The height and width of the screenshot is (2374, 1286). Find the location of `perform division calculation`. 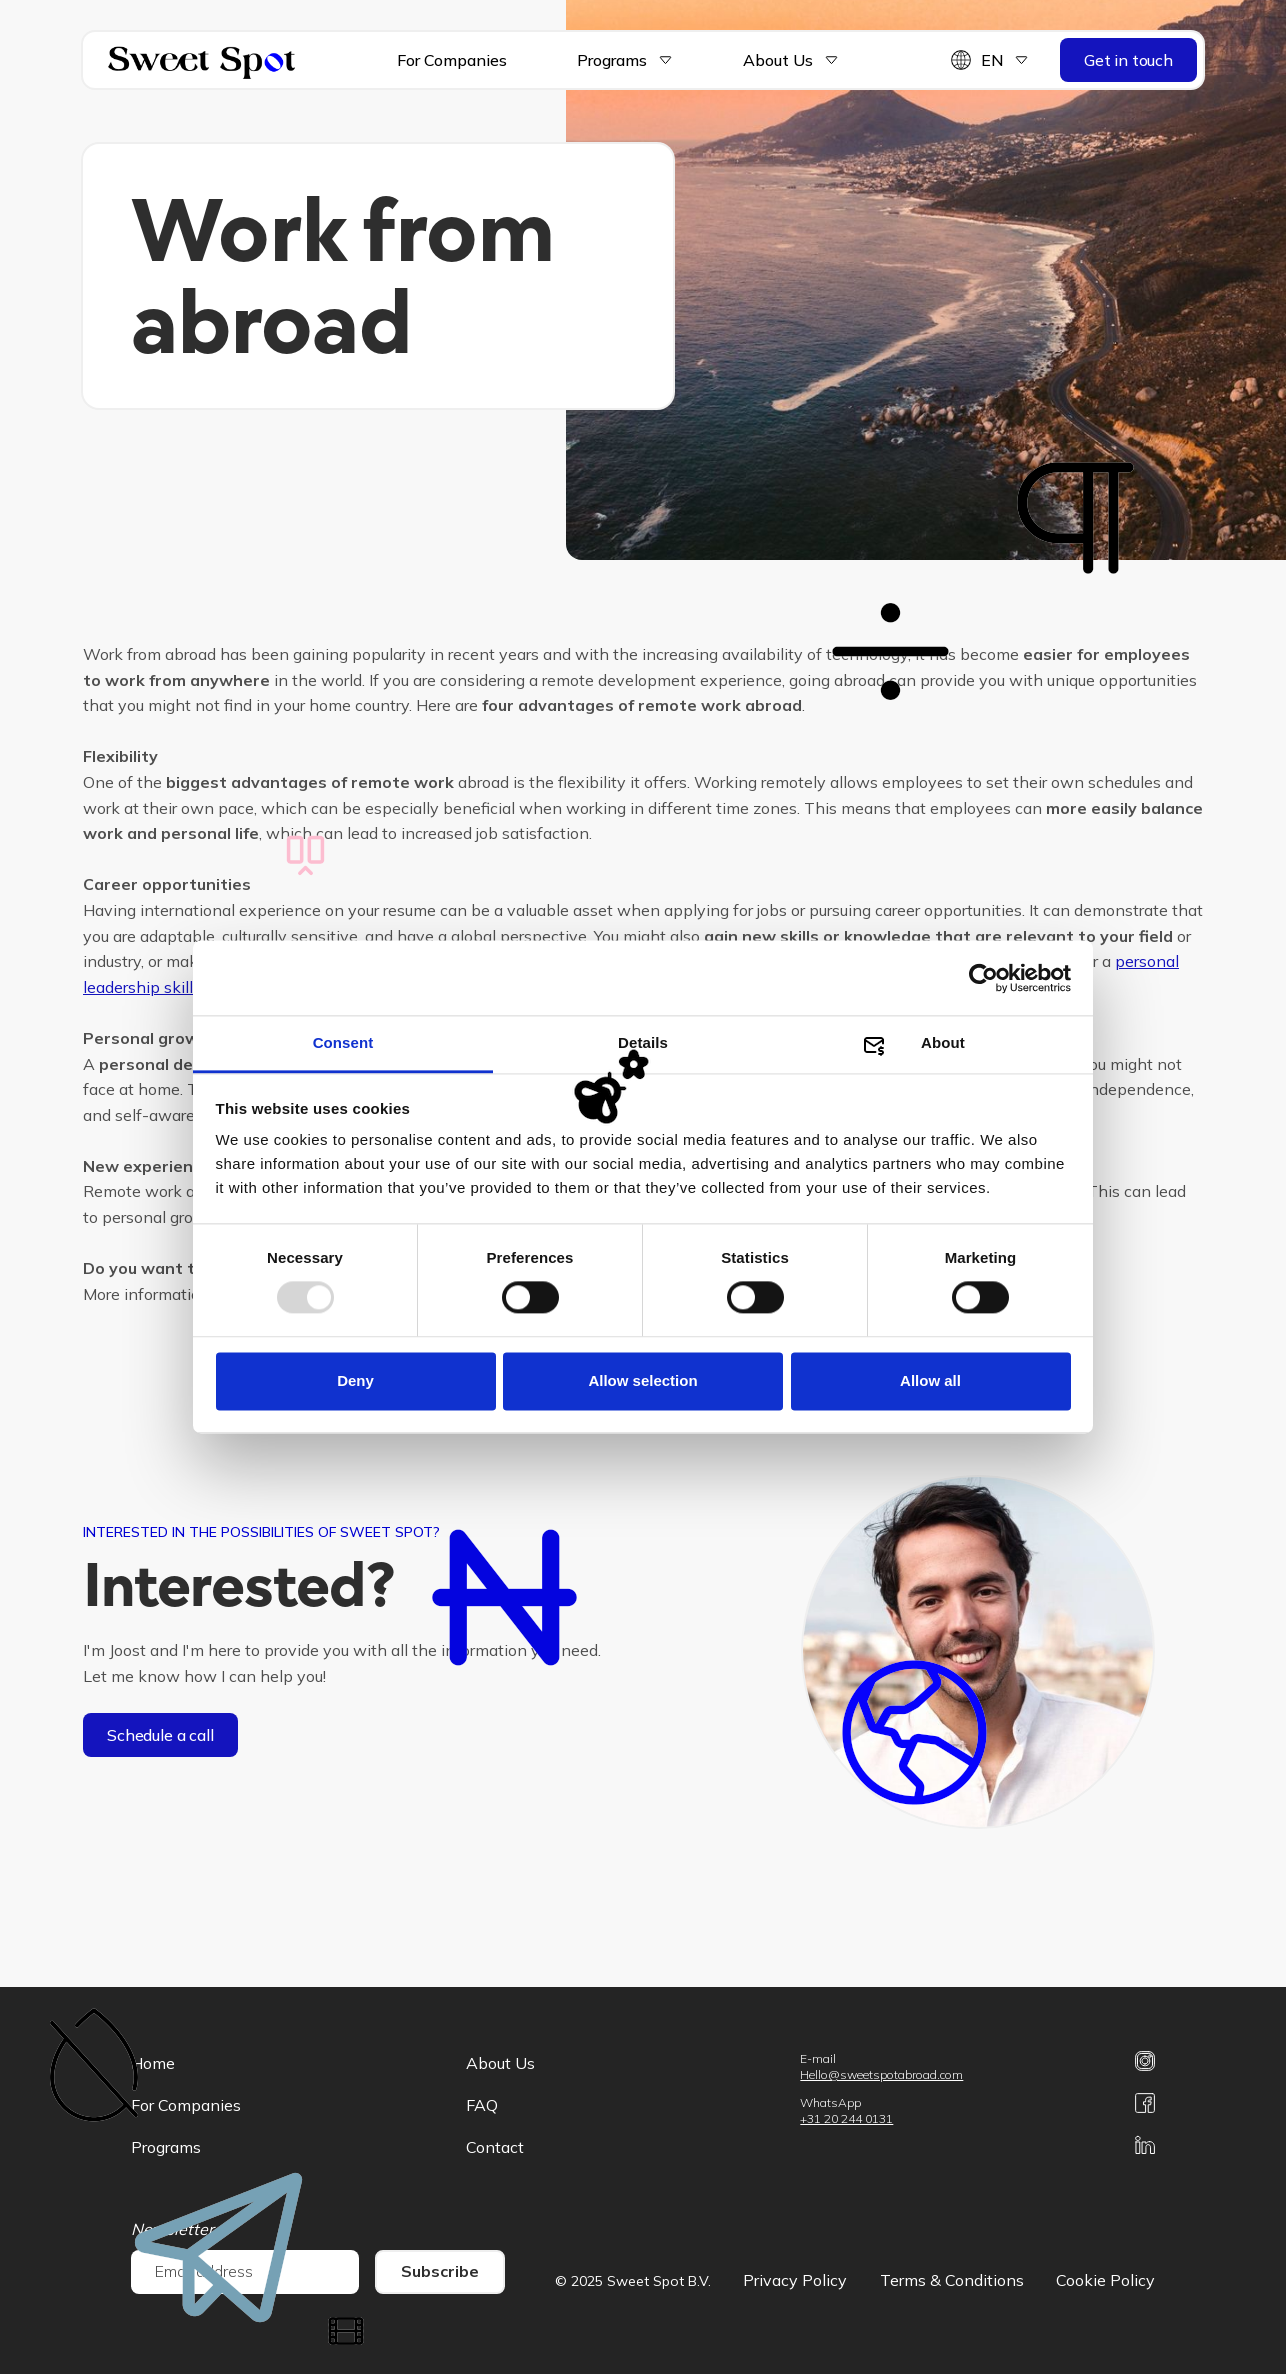

perform division calculation is located at coordinates (890, 651).